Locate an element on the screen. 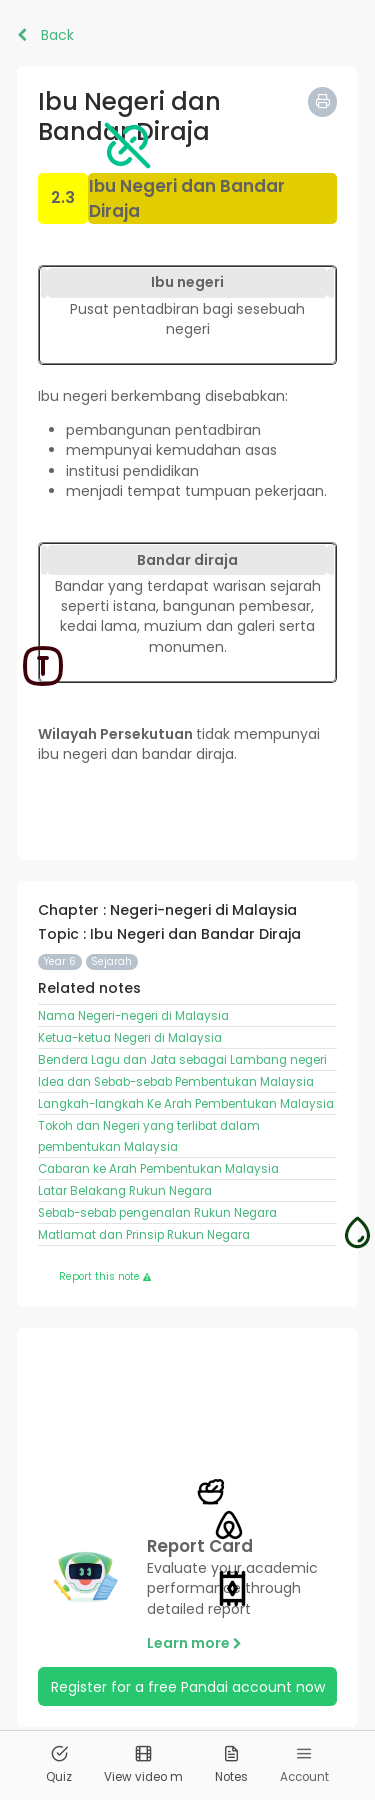  browse healthy food options is located at coordinates (210, 1491).